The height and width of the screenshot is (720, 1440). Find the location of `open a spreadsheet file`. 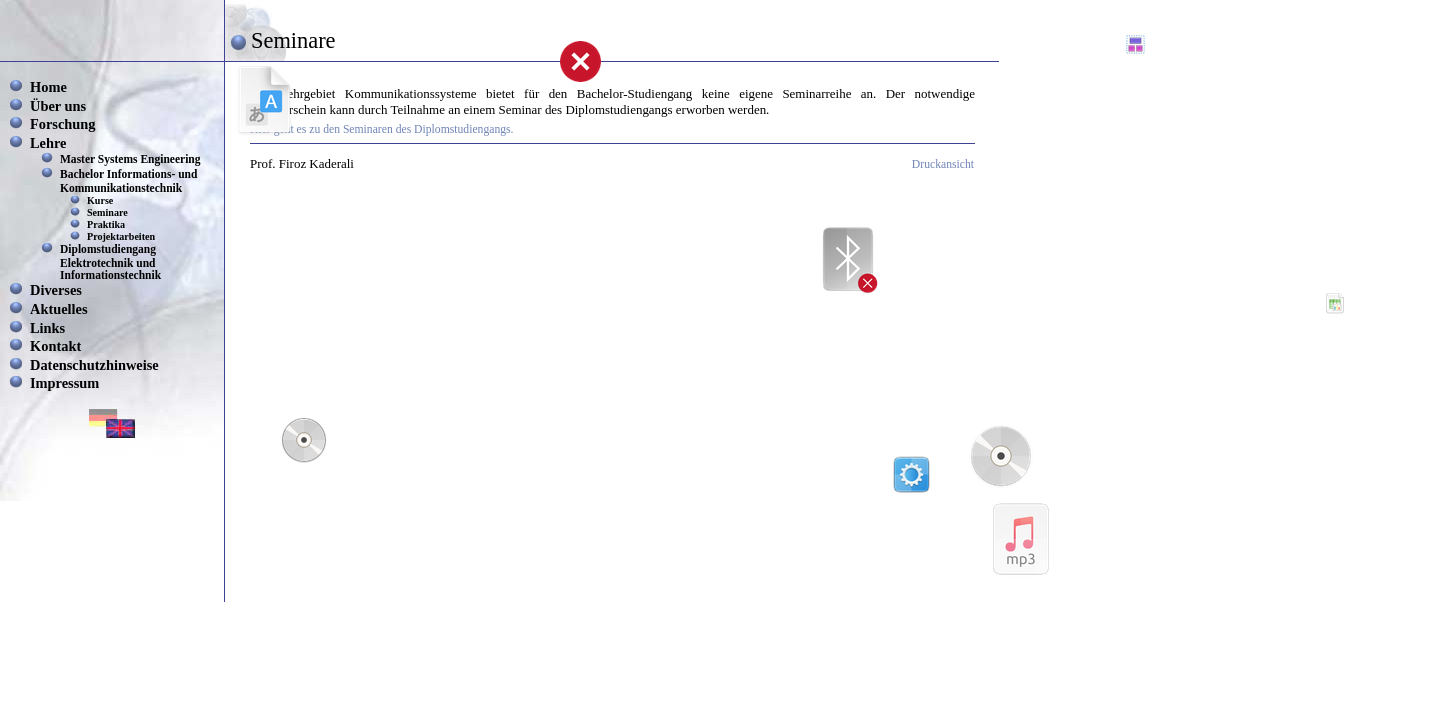

open a spreadsheet file is located at coordinates (1335, 303).